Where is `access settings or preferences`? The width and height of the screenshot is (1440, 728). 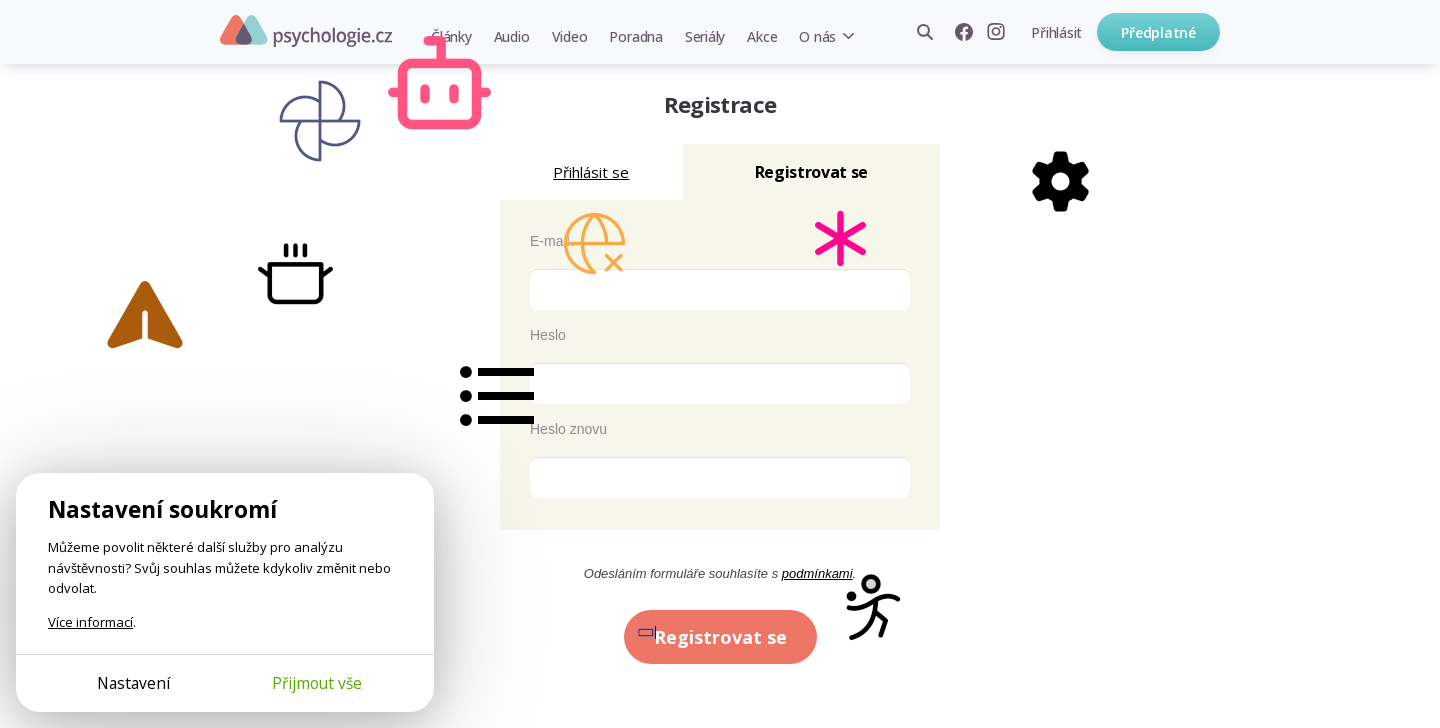
access settings or preferences is located at coordinates (1060, 181).